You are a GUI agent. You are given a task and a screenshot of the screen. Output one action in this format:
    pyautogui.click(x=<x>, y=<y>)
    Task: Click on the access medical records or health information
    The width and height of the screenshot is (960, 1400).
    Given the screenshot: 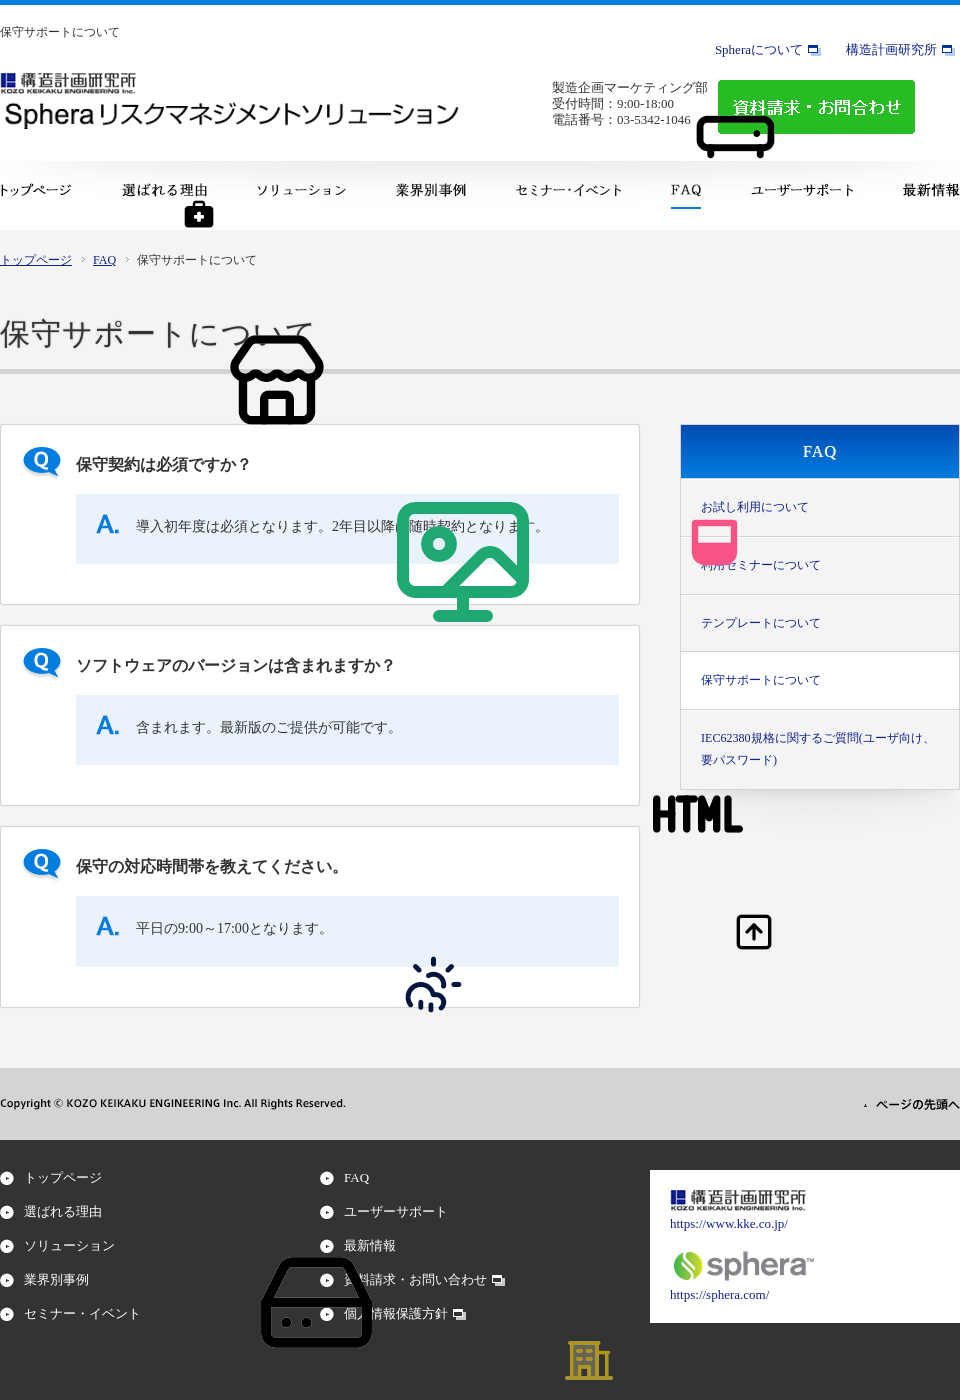 What is the action you would take?
    pyautogui.click(x=199, y=215)
    